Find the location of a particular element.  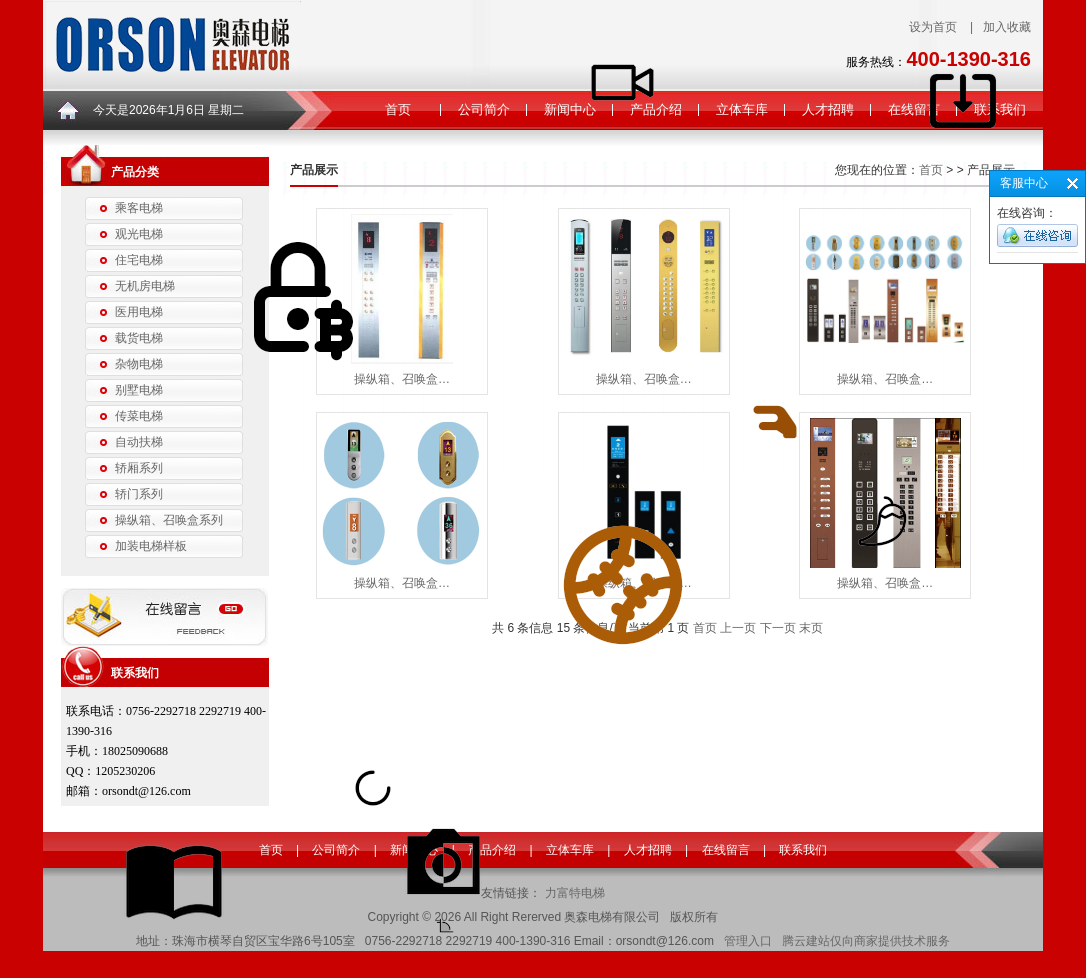

apply black and white filter to photo is located at coordinates (443, 861).